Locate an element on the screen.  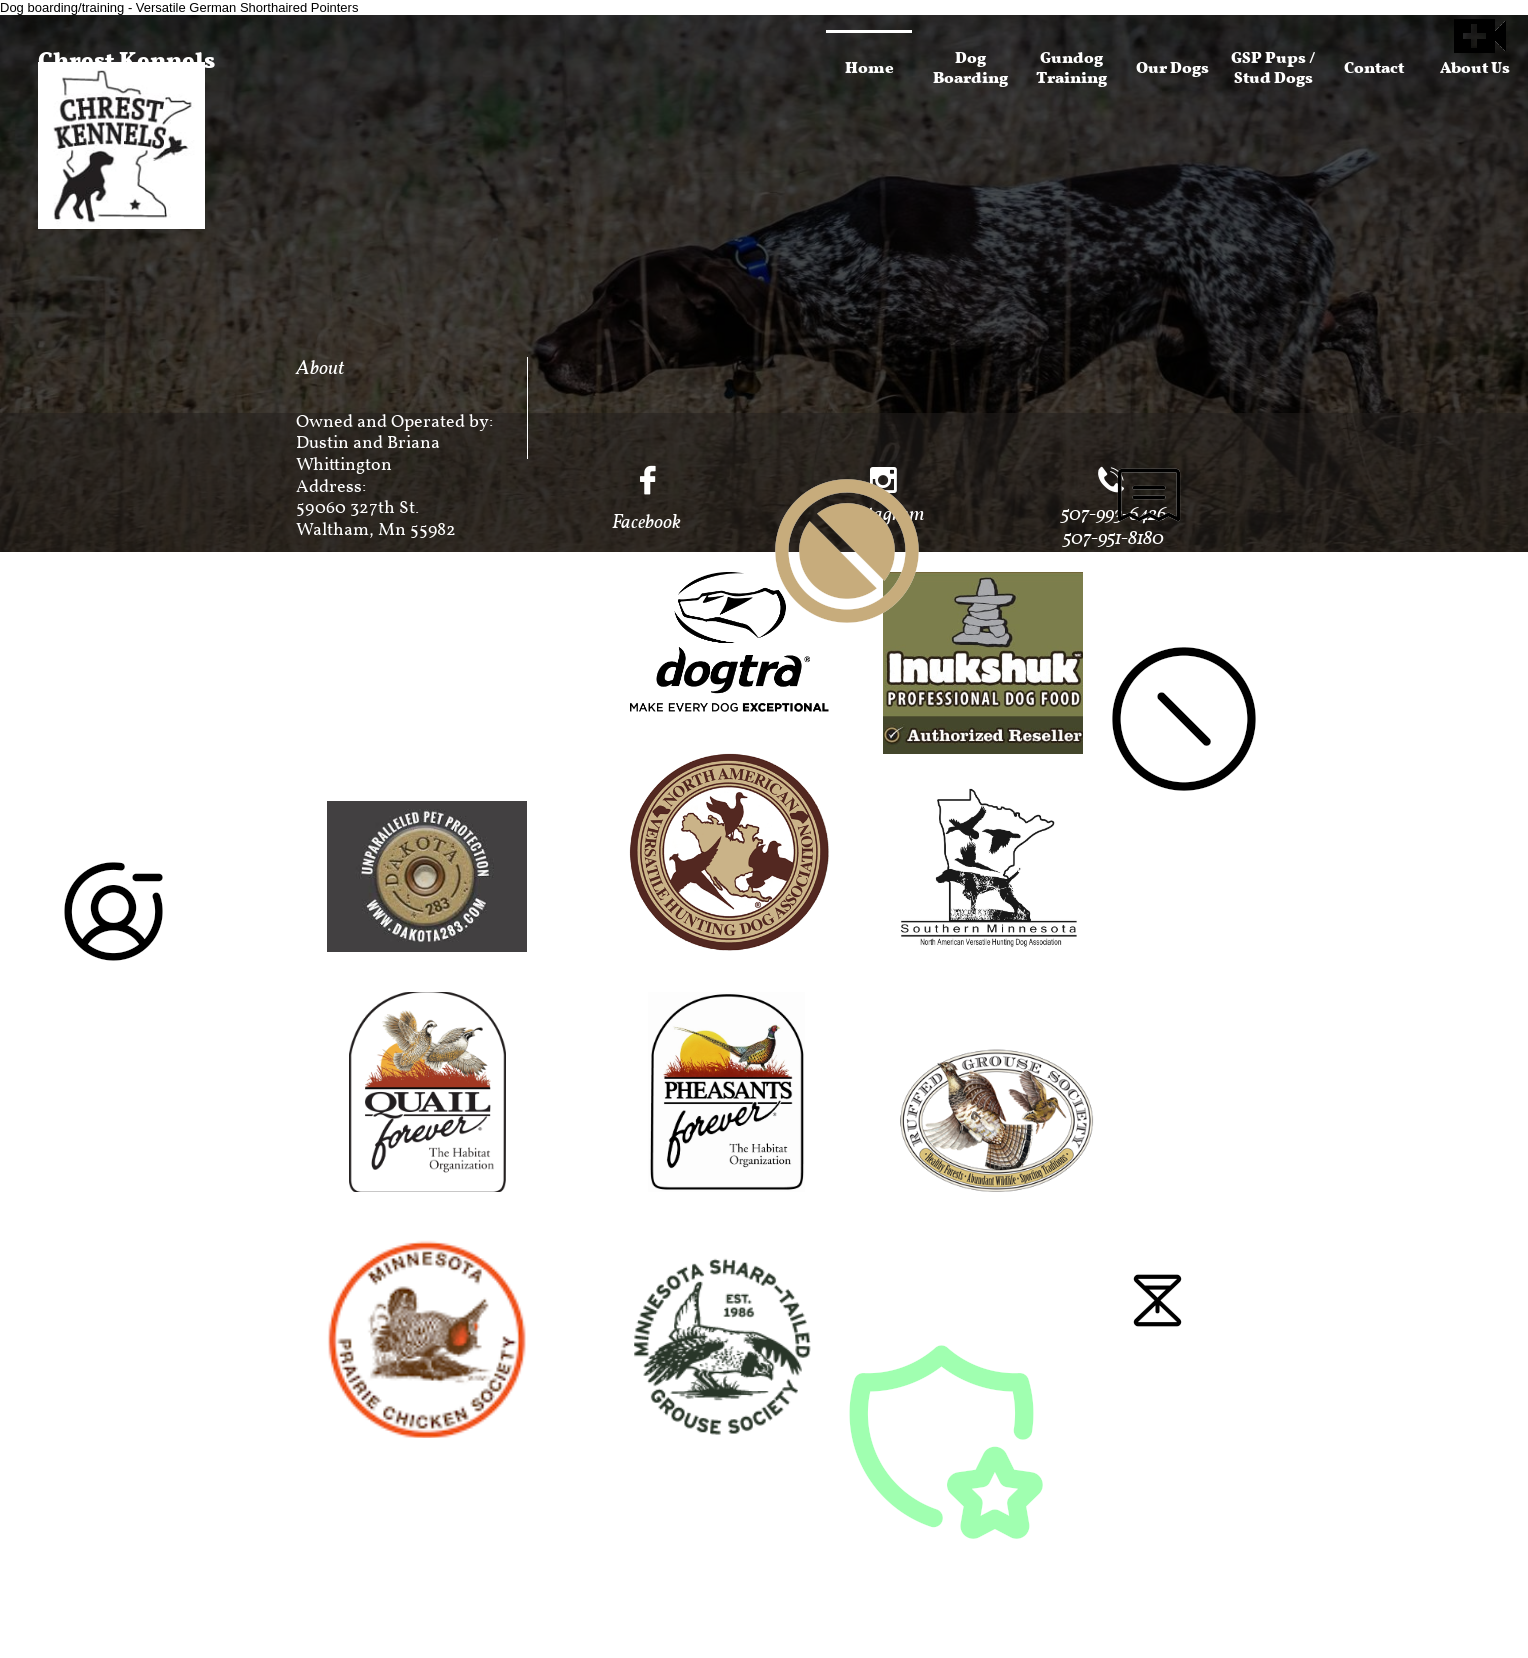
indicates a prohibited or restricted action is located at coordinates (1184, 719).